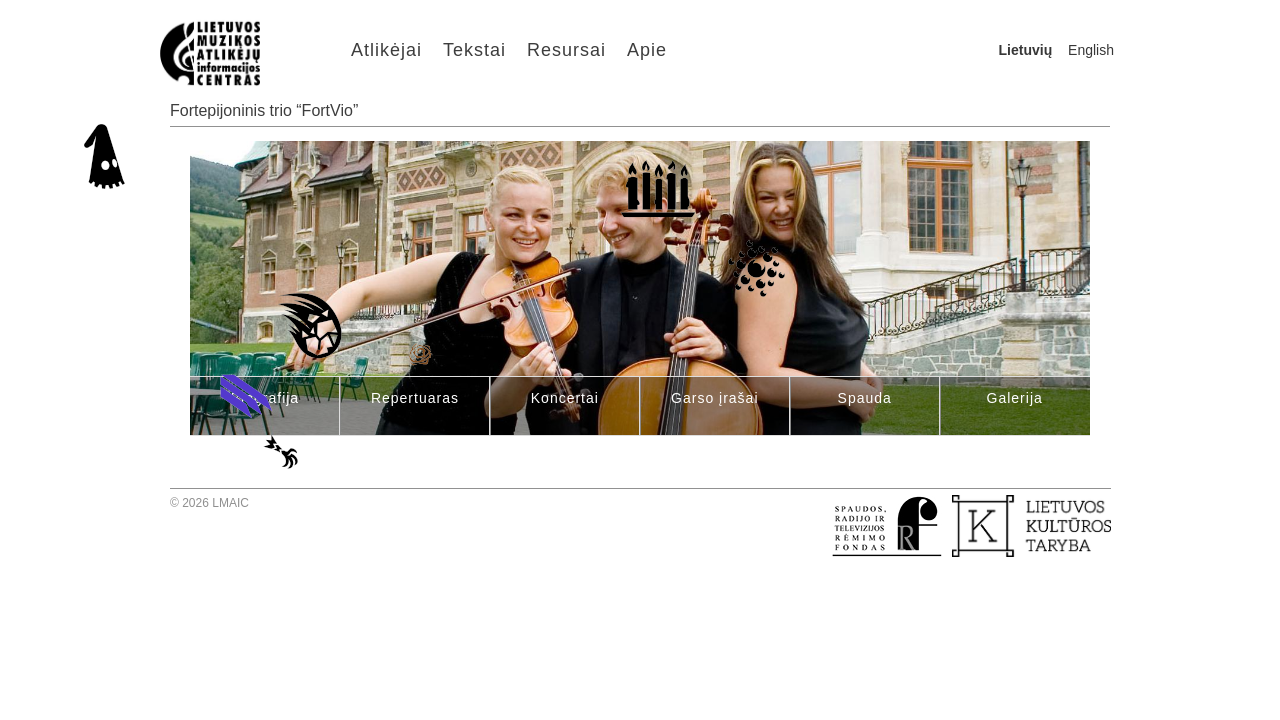 The height and width of the screenshot is (720, 1280). What do you see at coordinates (104, 156) in the screenshot?
I see `select cultist character class` at bounding box center [104, 156].